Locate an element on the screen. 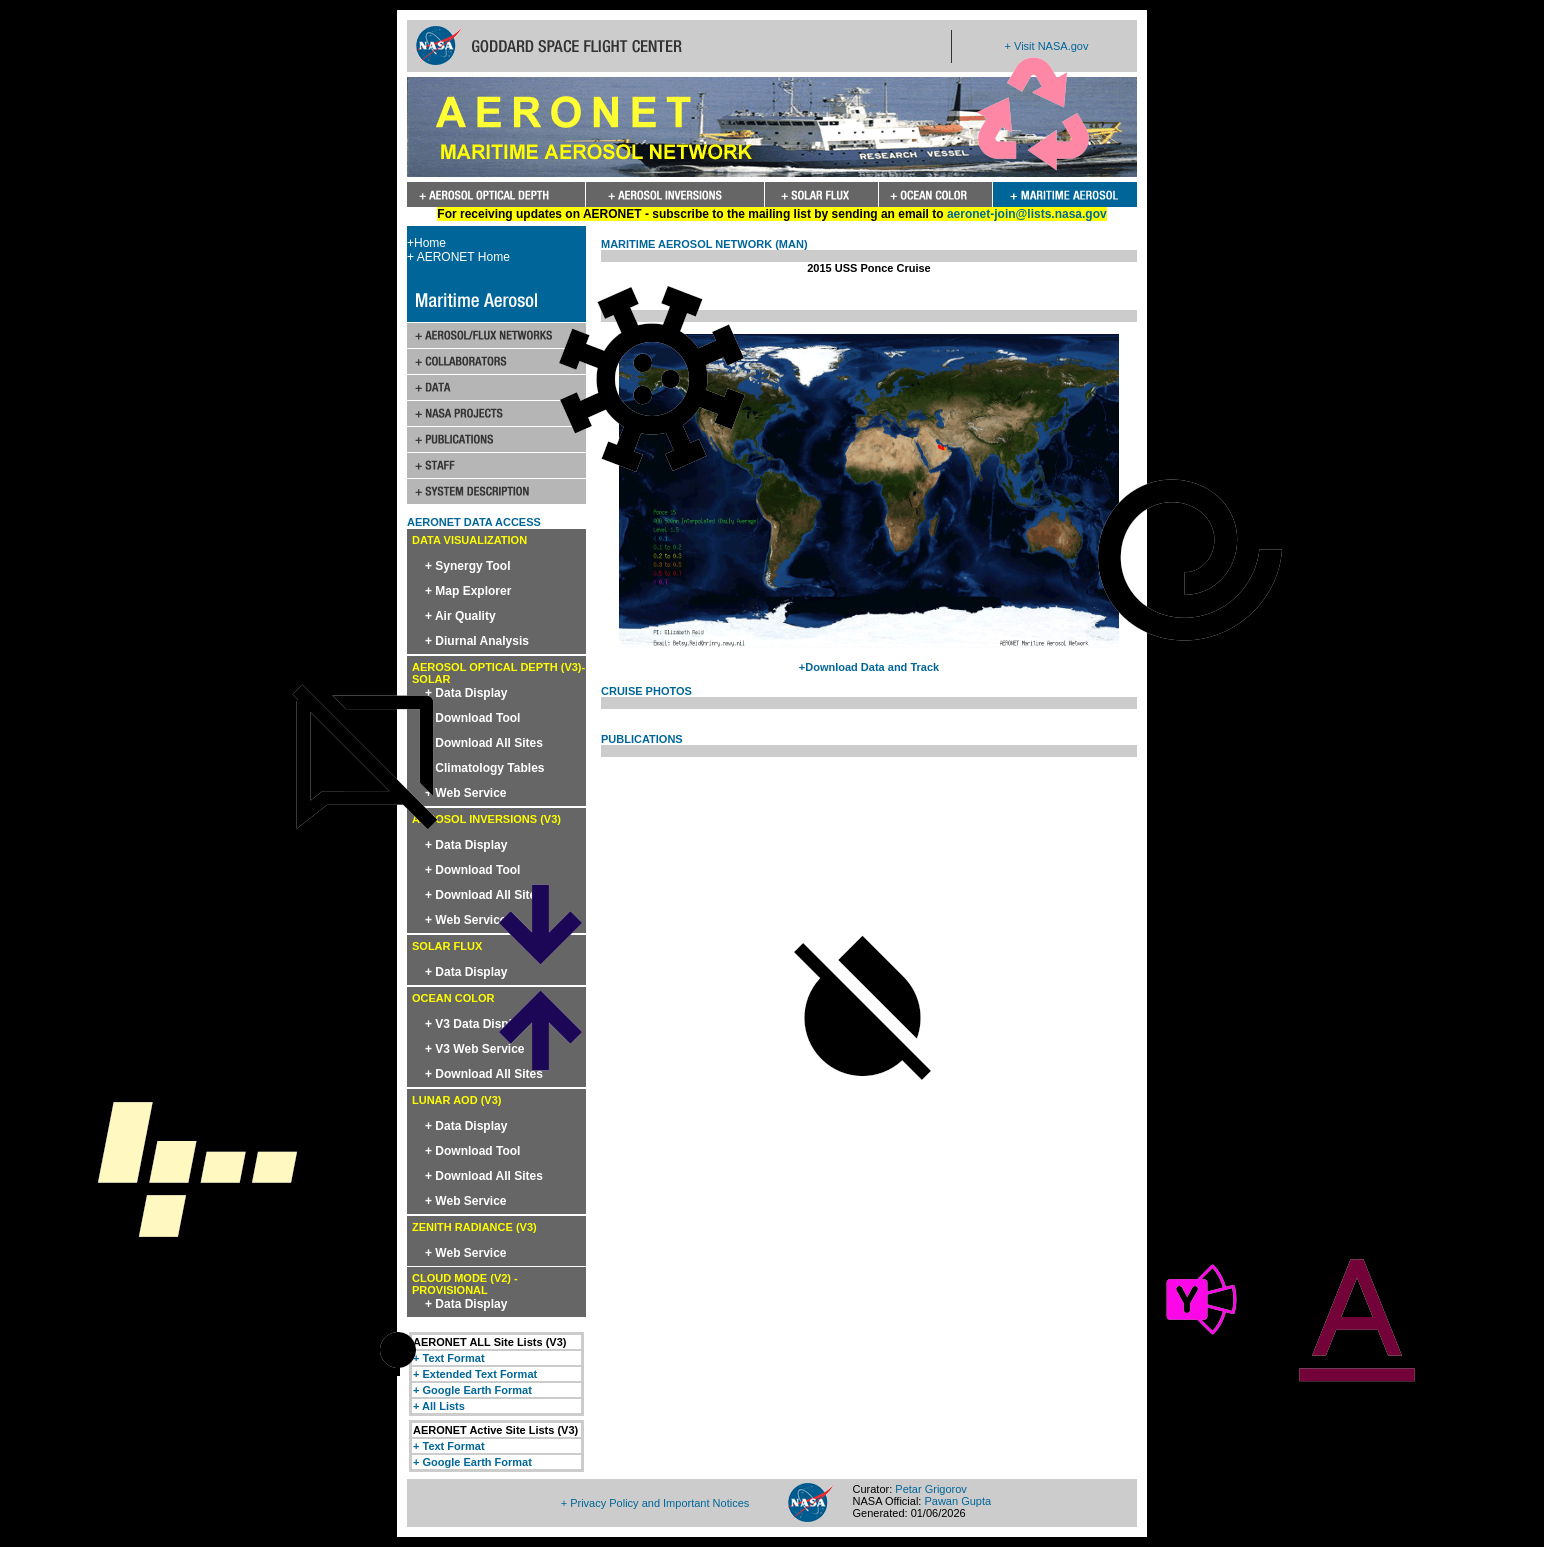 This screenshot has height=1547, width=1544. every.org logo is located at coordinates (1190, 560).